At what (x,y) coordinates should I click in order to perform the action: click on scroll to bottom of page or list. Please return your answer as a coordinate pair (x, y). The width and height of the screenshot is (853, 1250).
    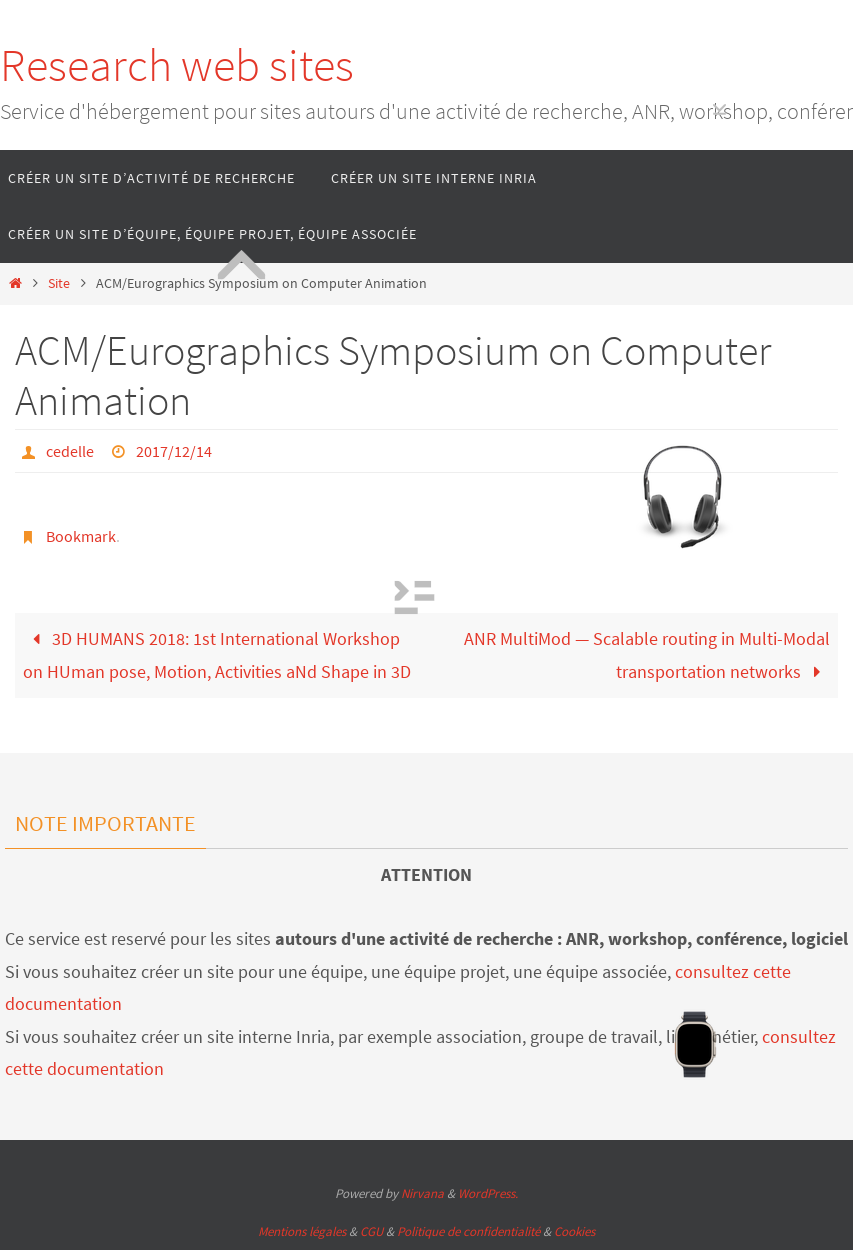
    Looking at the image, I should click on (719, 109).